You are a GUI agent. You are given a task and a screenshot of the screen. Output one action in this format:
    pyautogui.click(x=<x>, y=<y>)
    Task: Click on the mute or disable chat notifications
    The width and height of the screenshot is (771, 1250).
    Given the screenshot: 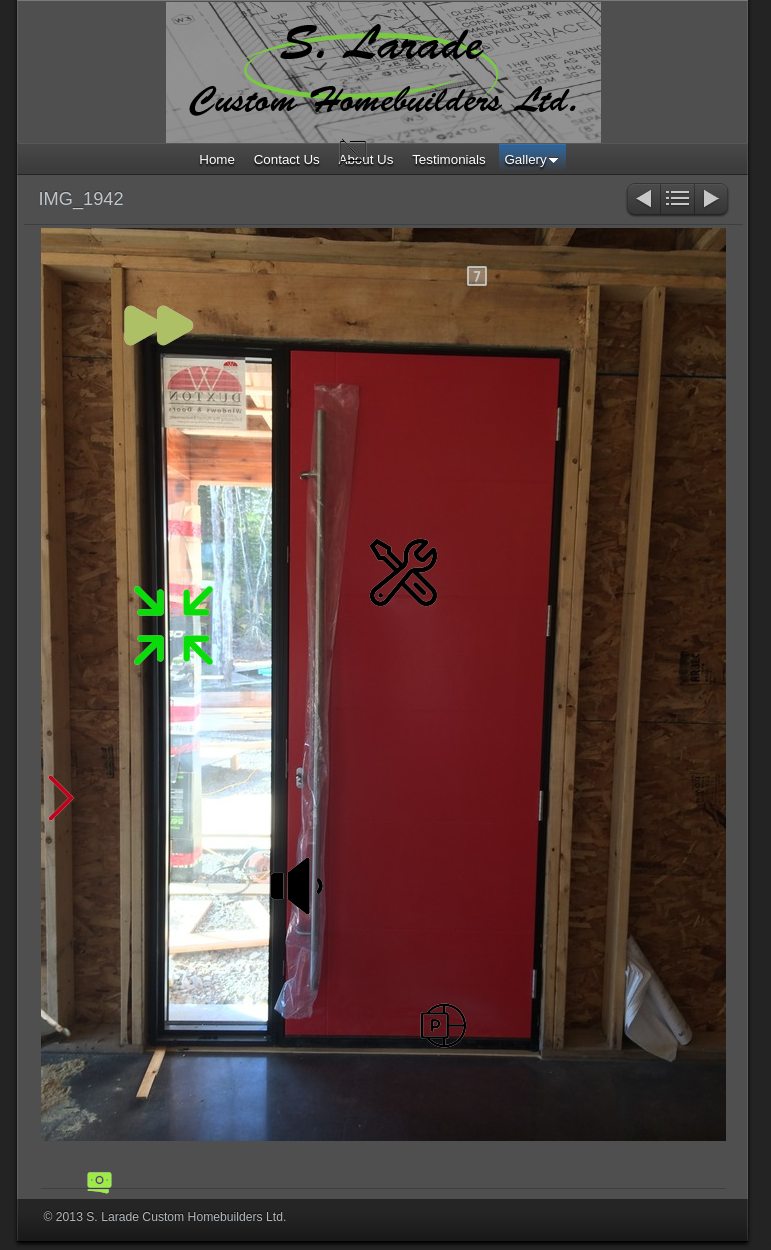 What is the action you would take?
    pyautogui.click(x=353, y=151)
    